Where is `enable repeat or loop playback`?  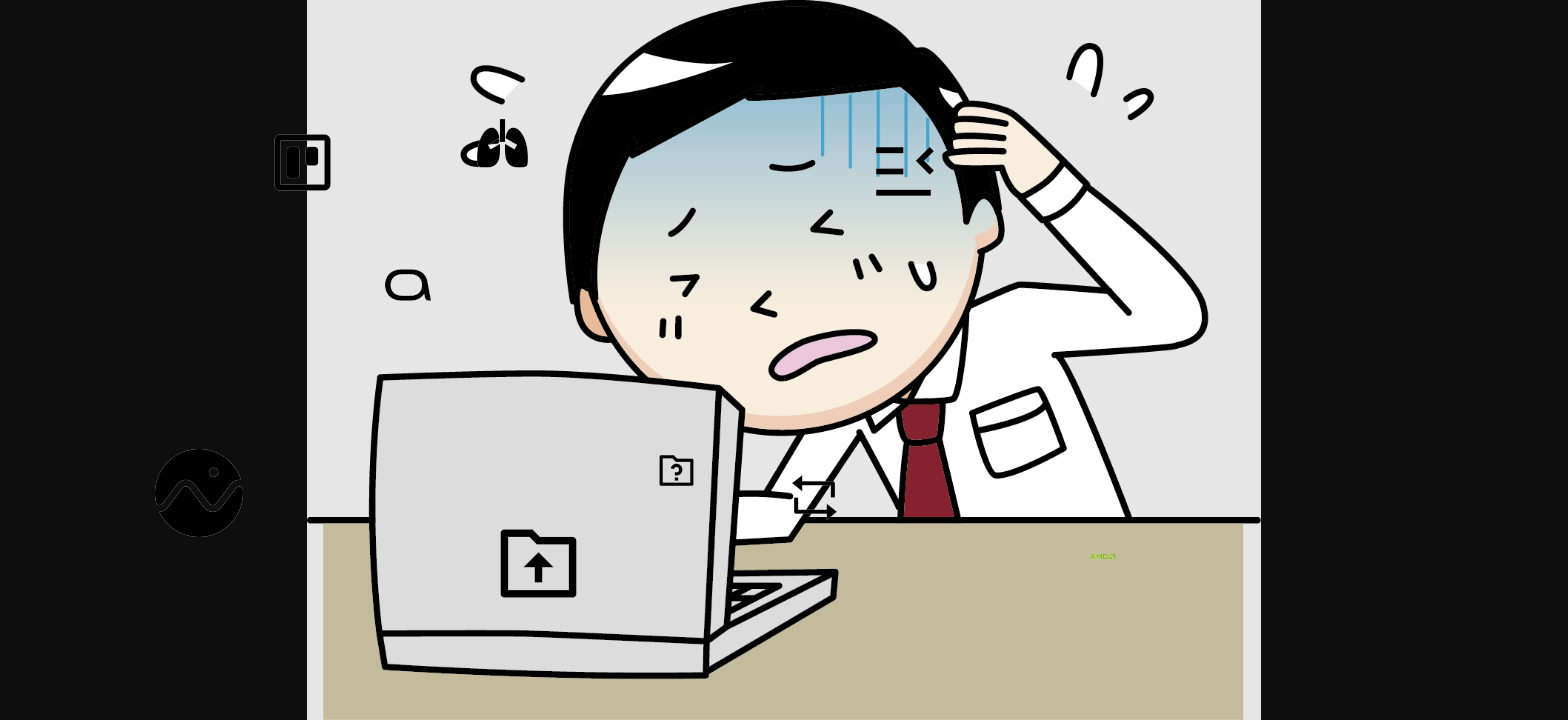 enable repeat or loop playback is located at coordinates (814, 497).